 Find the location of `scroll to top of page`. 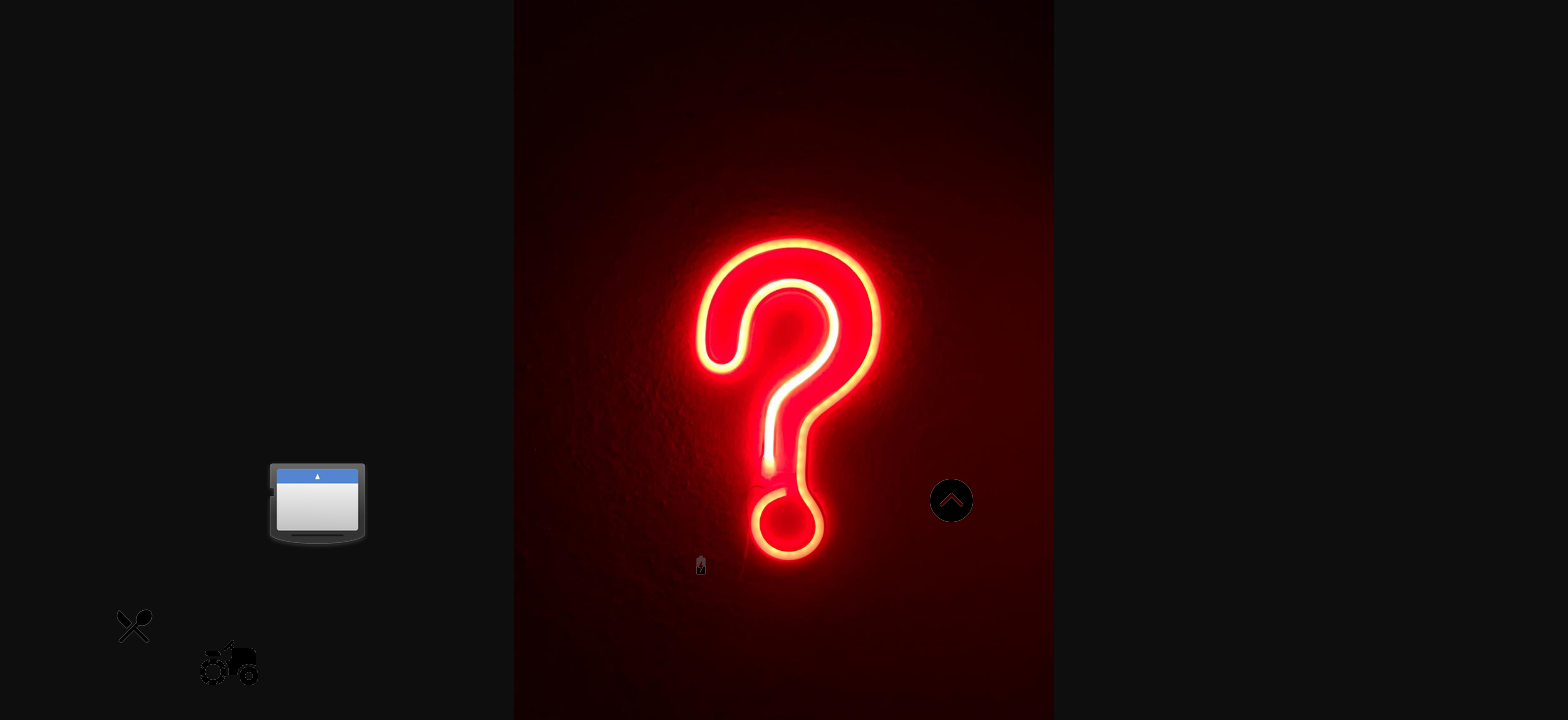

scroll to top of page is located at coordinates (951, 500).